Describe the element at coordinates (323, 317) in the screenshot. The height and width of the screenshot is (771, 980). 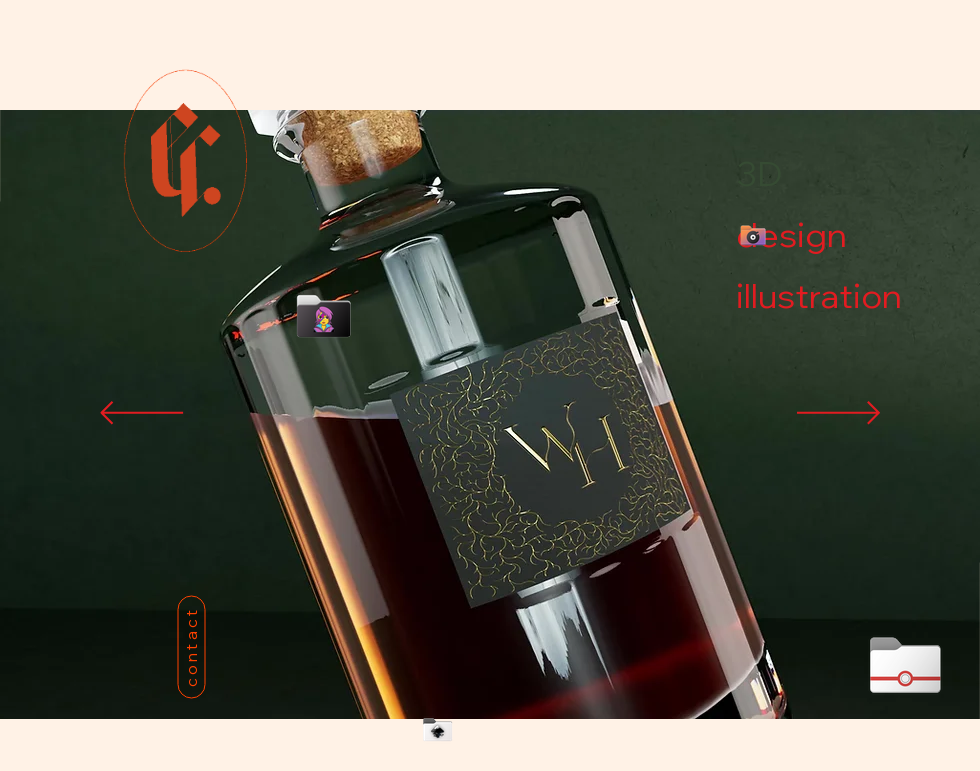
I see `folder containing emoji or emoticon files` at that location.